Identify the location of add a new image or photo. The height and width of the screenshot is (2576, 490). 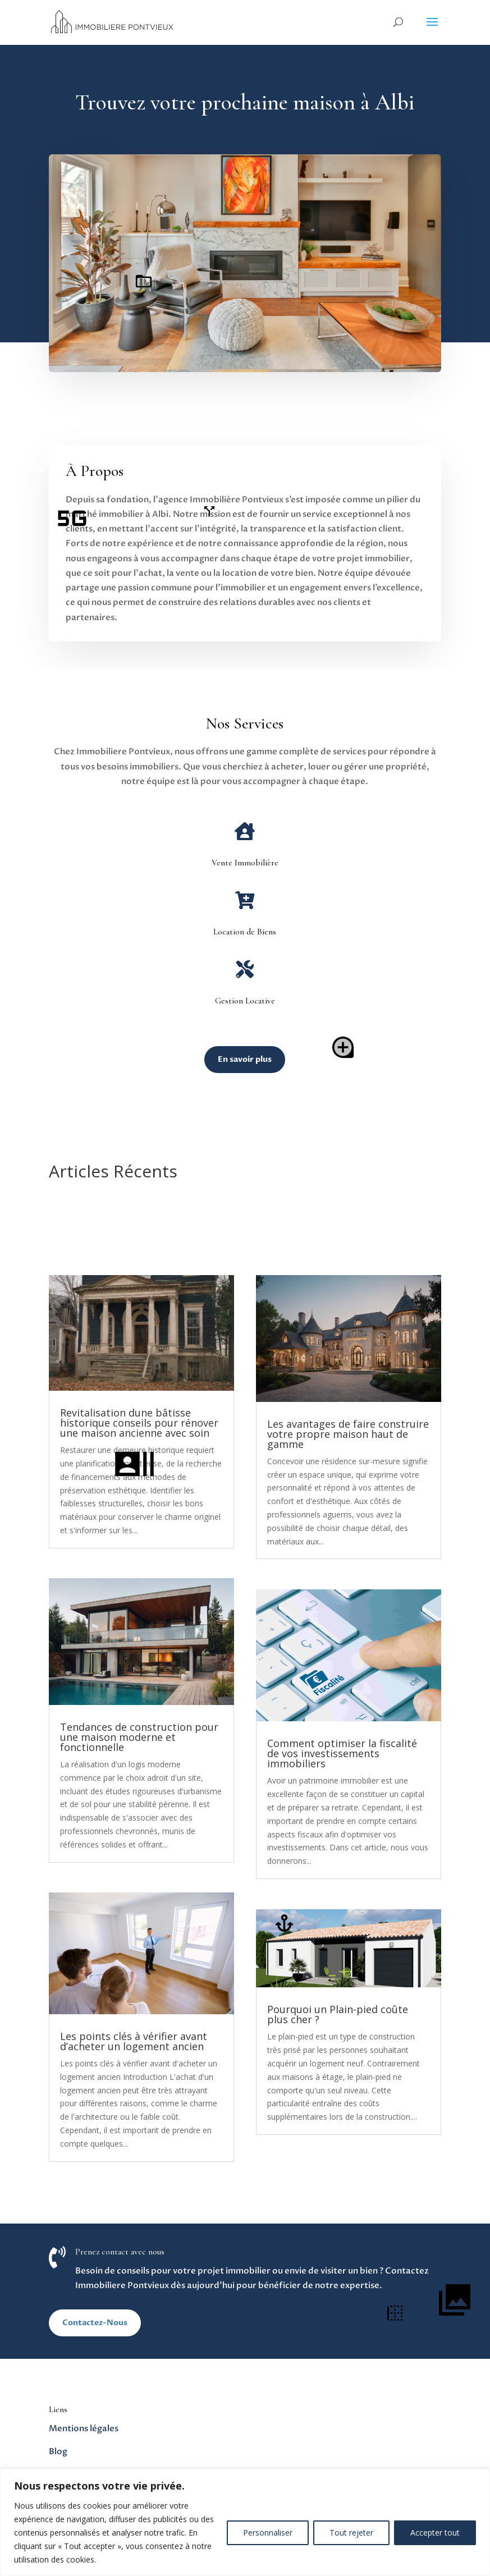
(343, 1047).